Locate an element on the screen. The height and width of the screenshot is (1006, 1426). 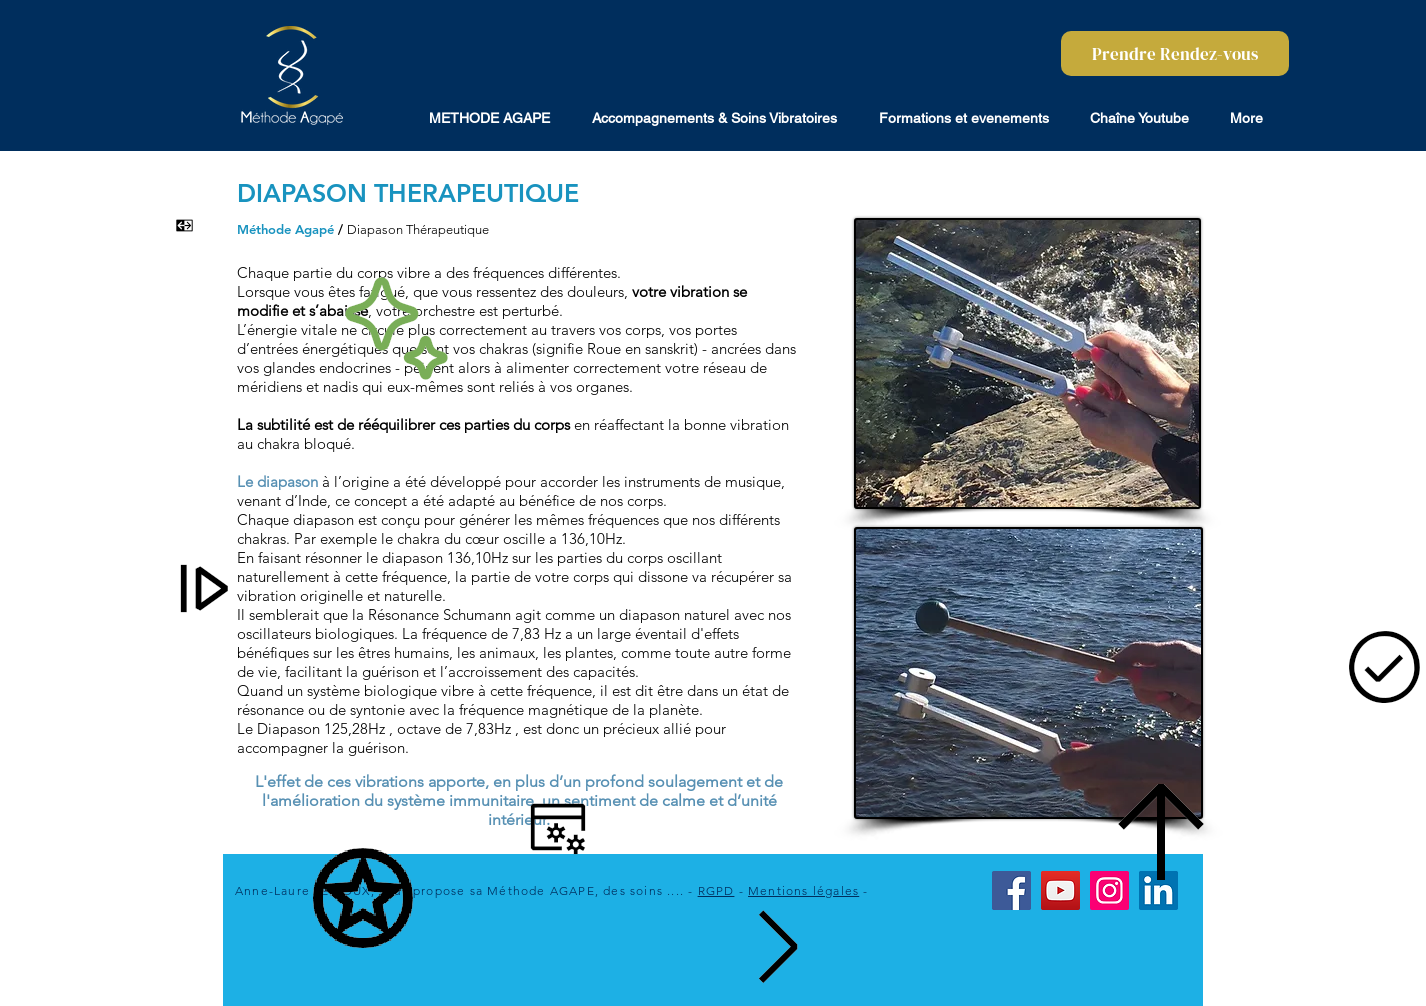
navigate to the next item or page is located at coordinates (775, 946).